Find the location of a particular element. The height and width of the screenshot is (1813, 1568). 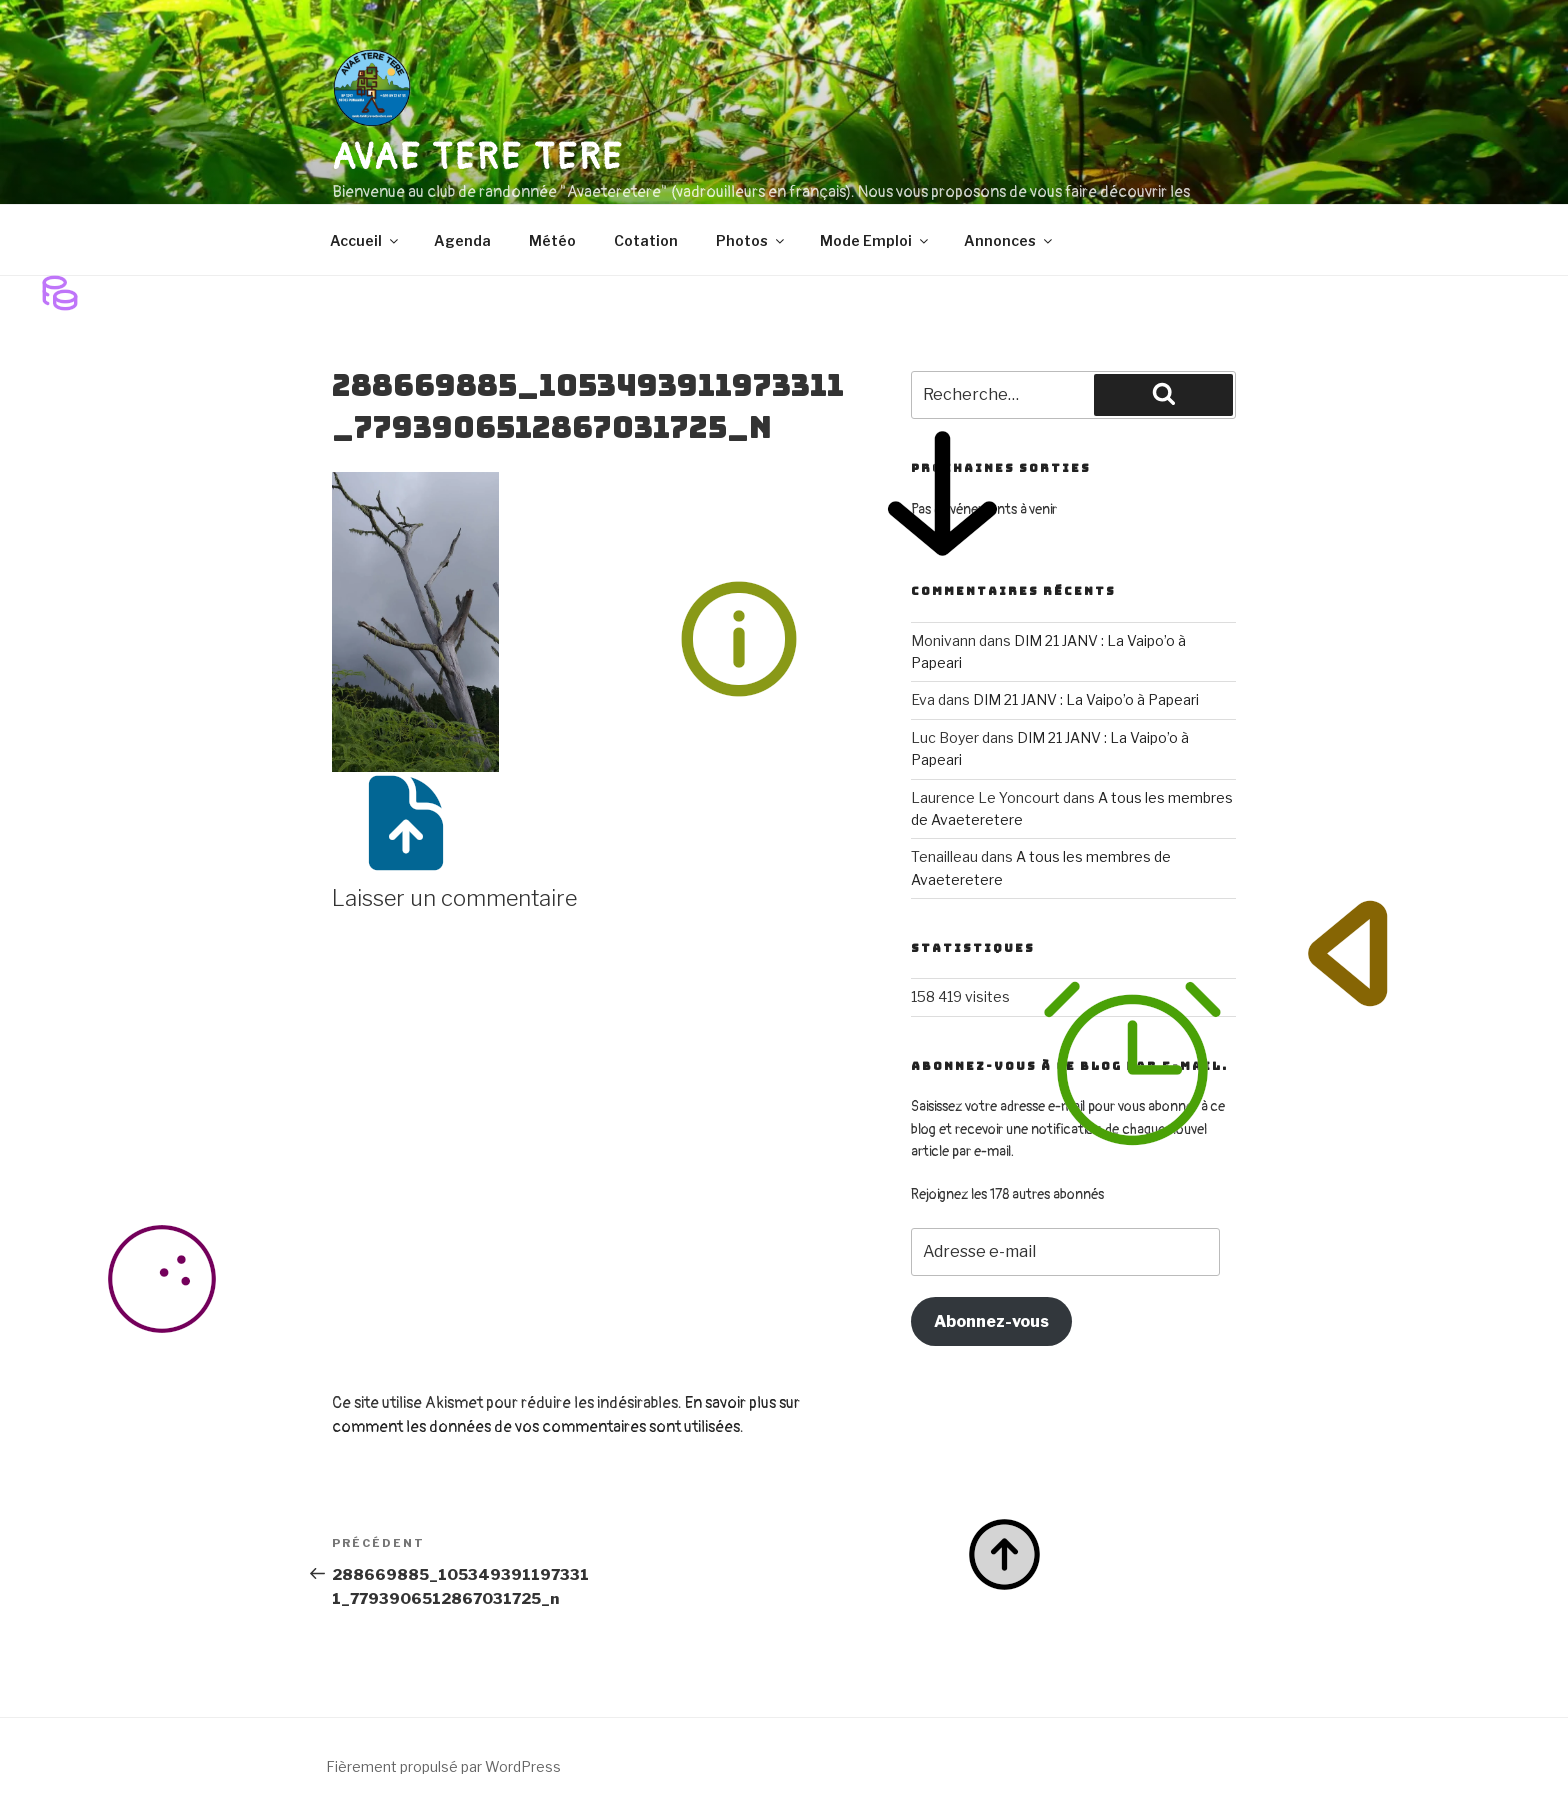

go back to the previous screen is located at coordinates (1356, 953).